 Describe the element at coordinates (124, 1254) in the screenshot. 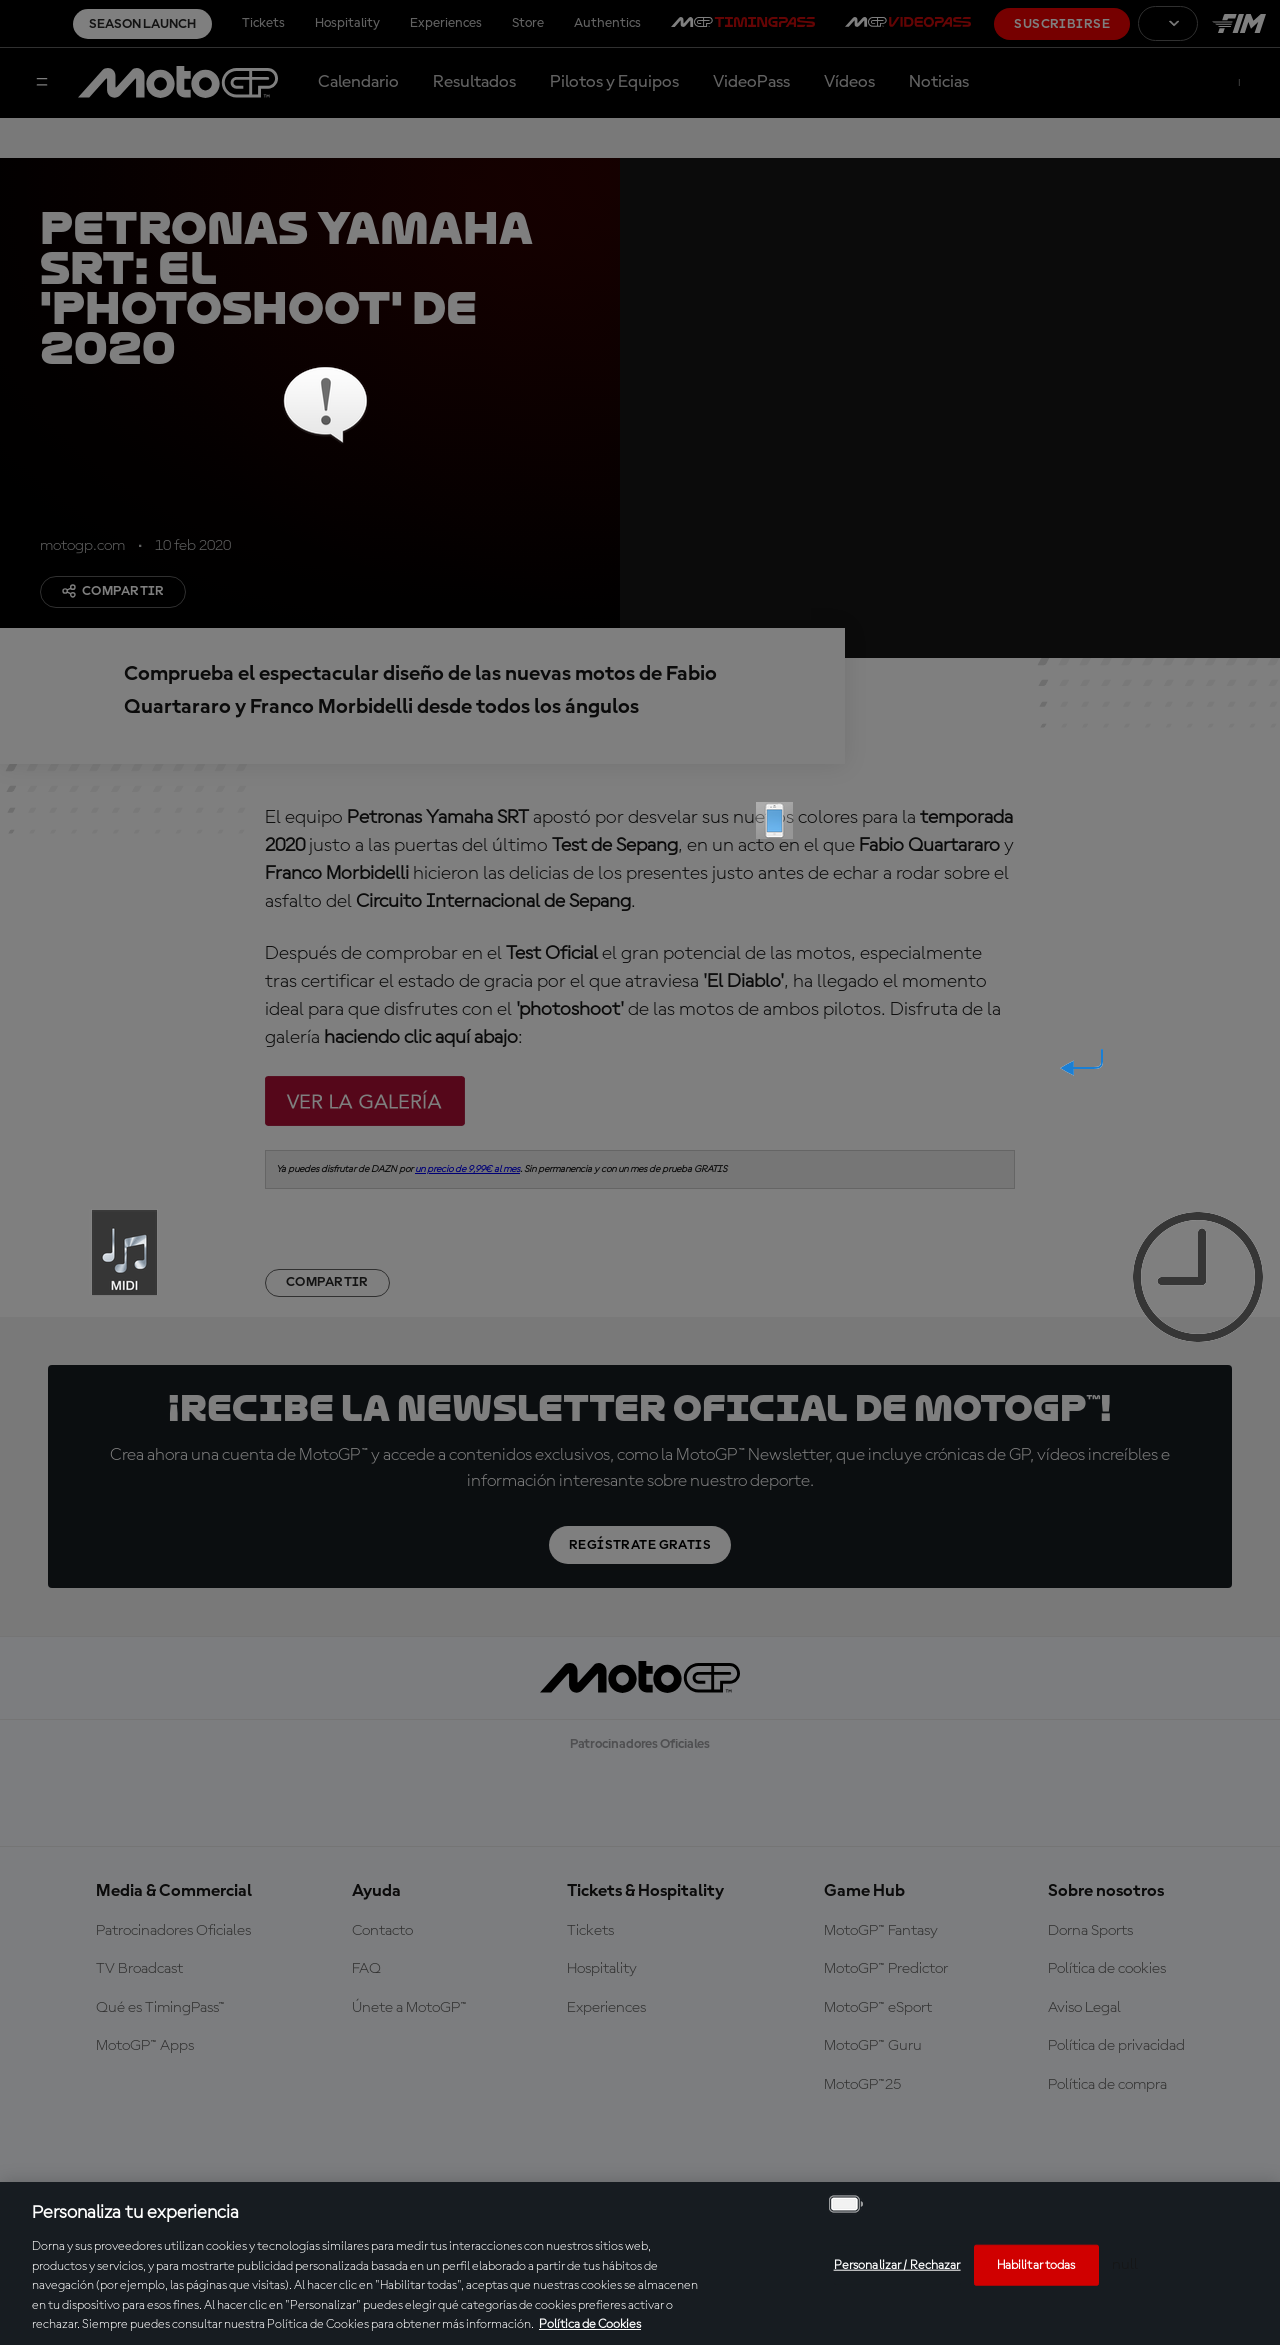

I see `a standard MIDI file in GarageBand` at that location.